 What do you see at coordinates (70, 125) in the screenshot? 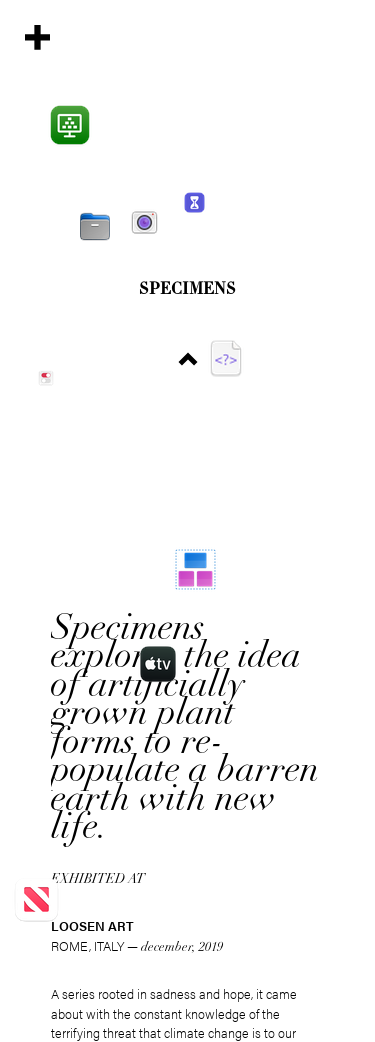
I see `launch VMware Horizon client for virtual desktop access` at bounding box center [70, 125].